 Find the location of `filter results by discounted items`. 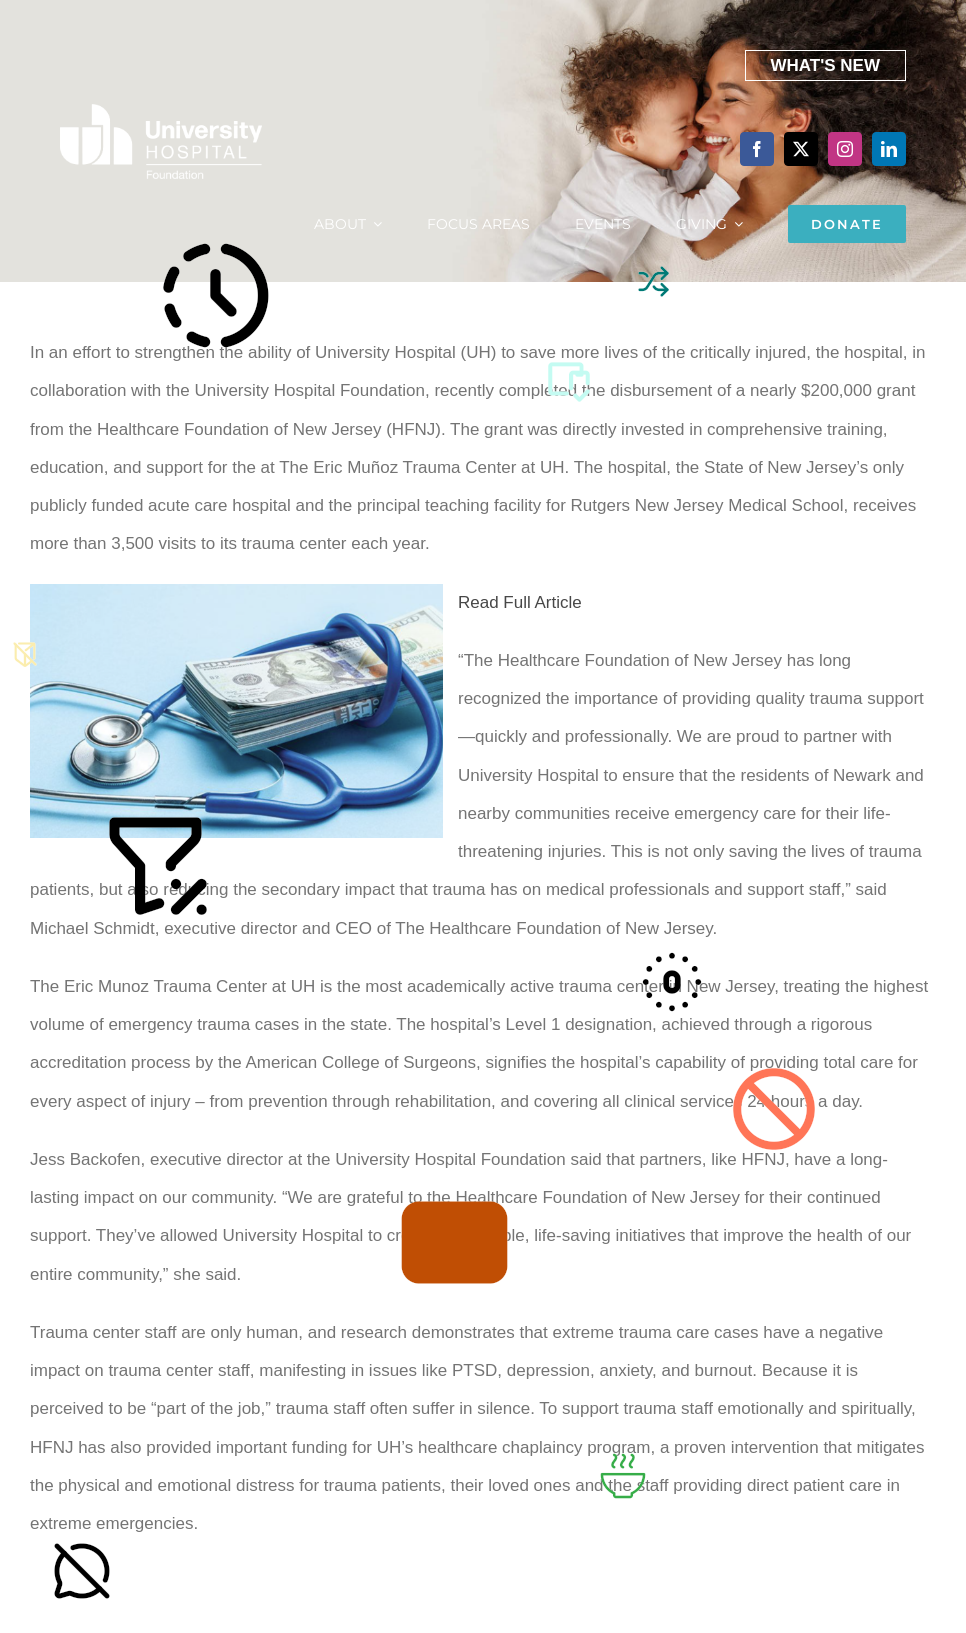

filter results by discounted items is located at coordinates (155, 863).